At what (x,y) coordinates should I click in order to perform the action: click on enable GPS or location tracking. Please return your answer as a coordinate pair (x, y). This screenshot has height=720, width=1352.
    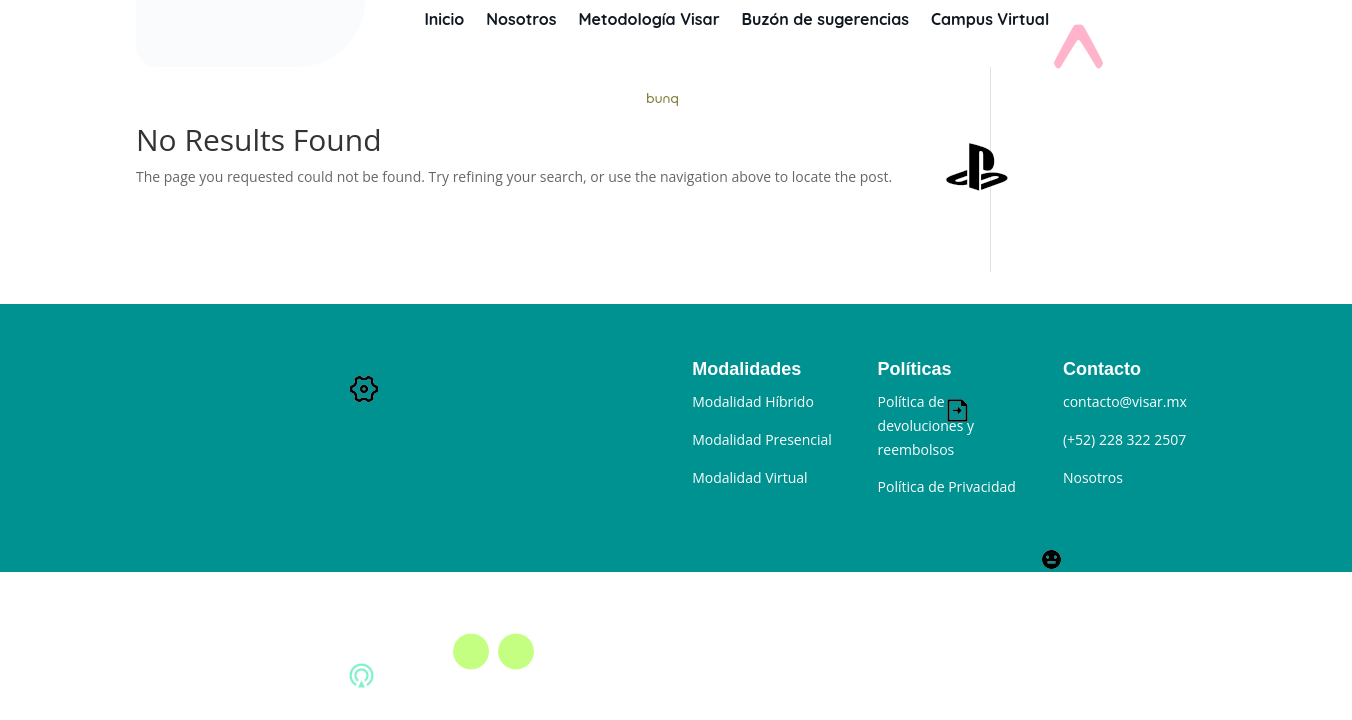
    Looking at the image, I should click on (361, 675).